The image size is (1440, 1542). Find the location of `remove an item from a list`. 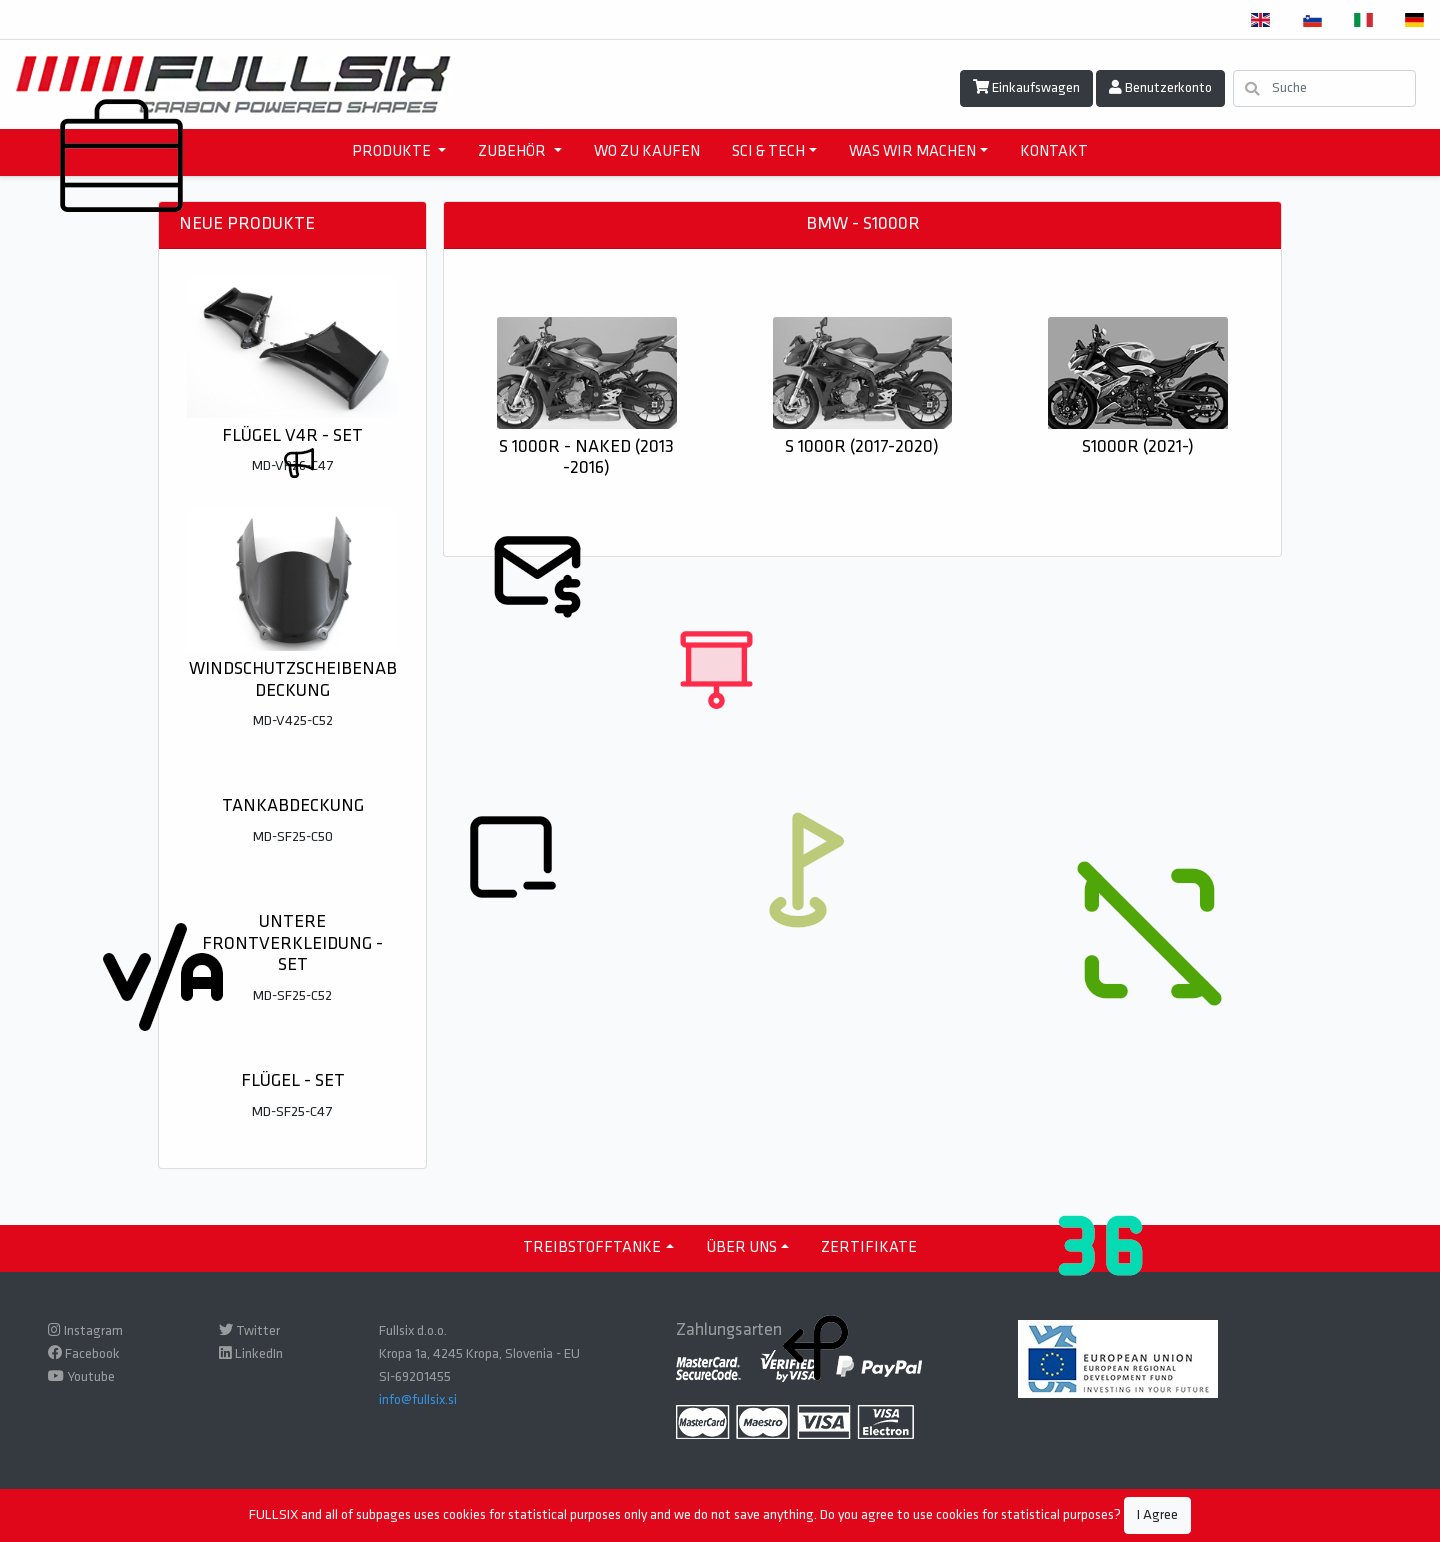

remove an item from a list is located at coordinates (511, 857).